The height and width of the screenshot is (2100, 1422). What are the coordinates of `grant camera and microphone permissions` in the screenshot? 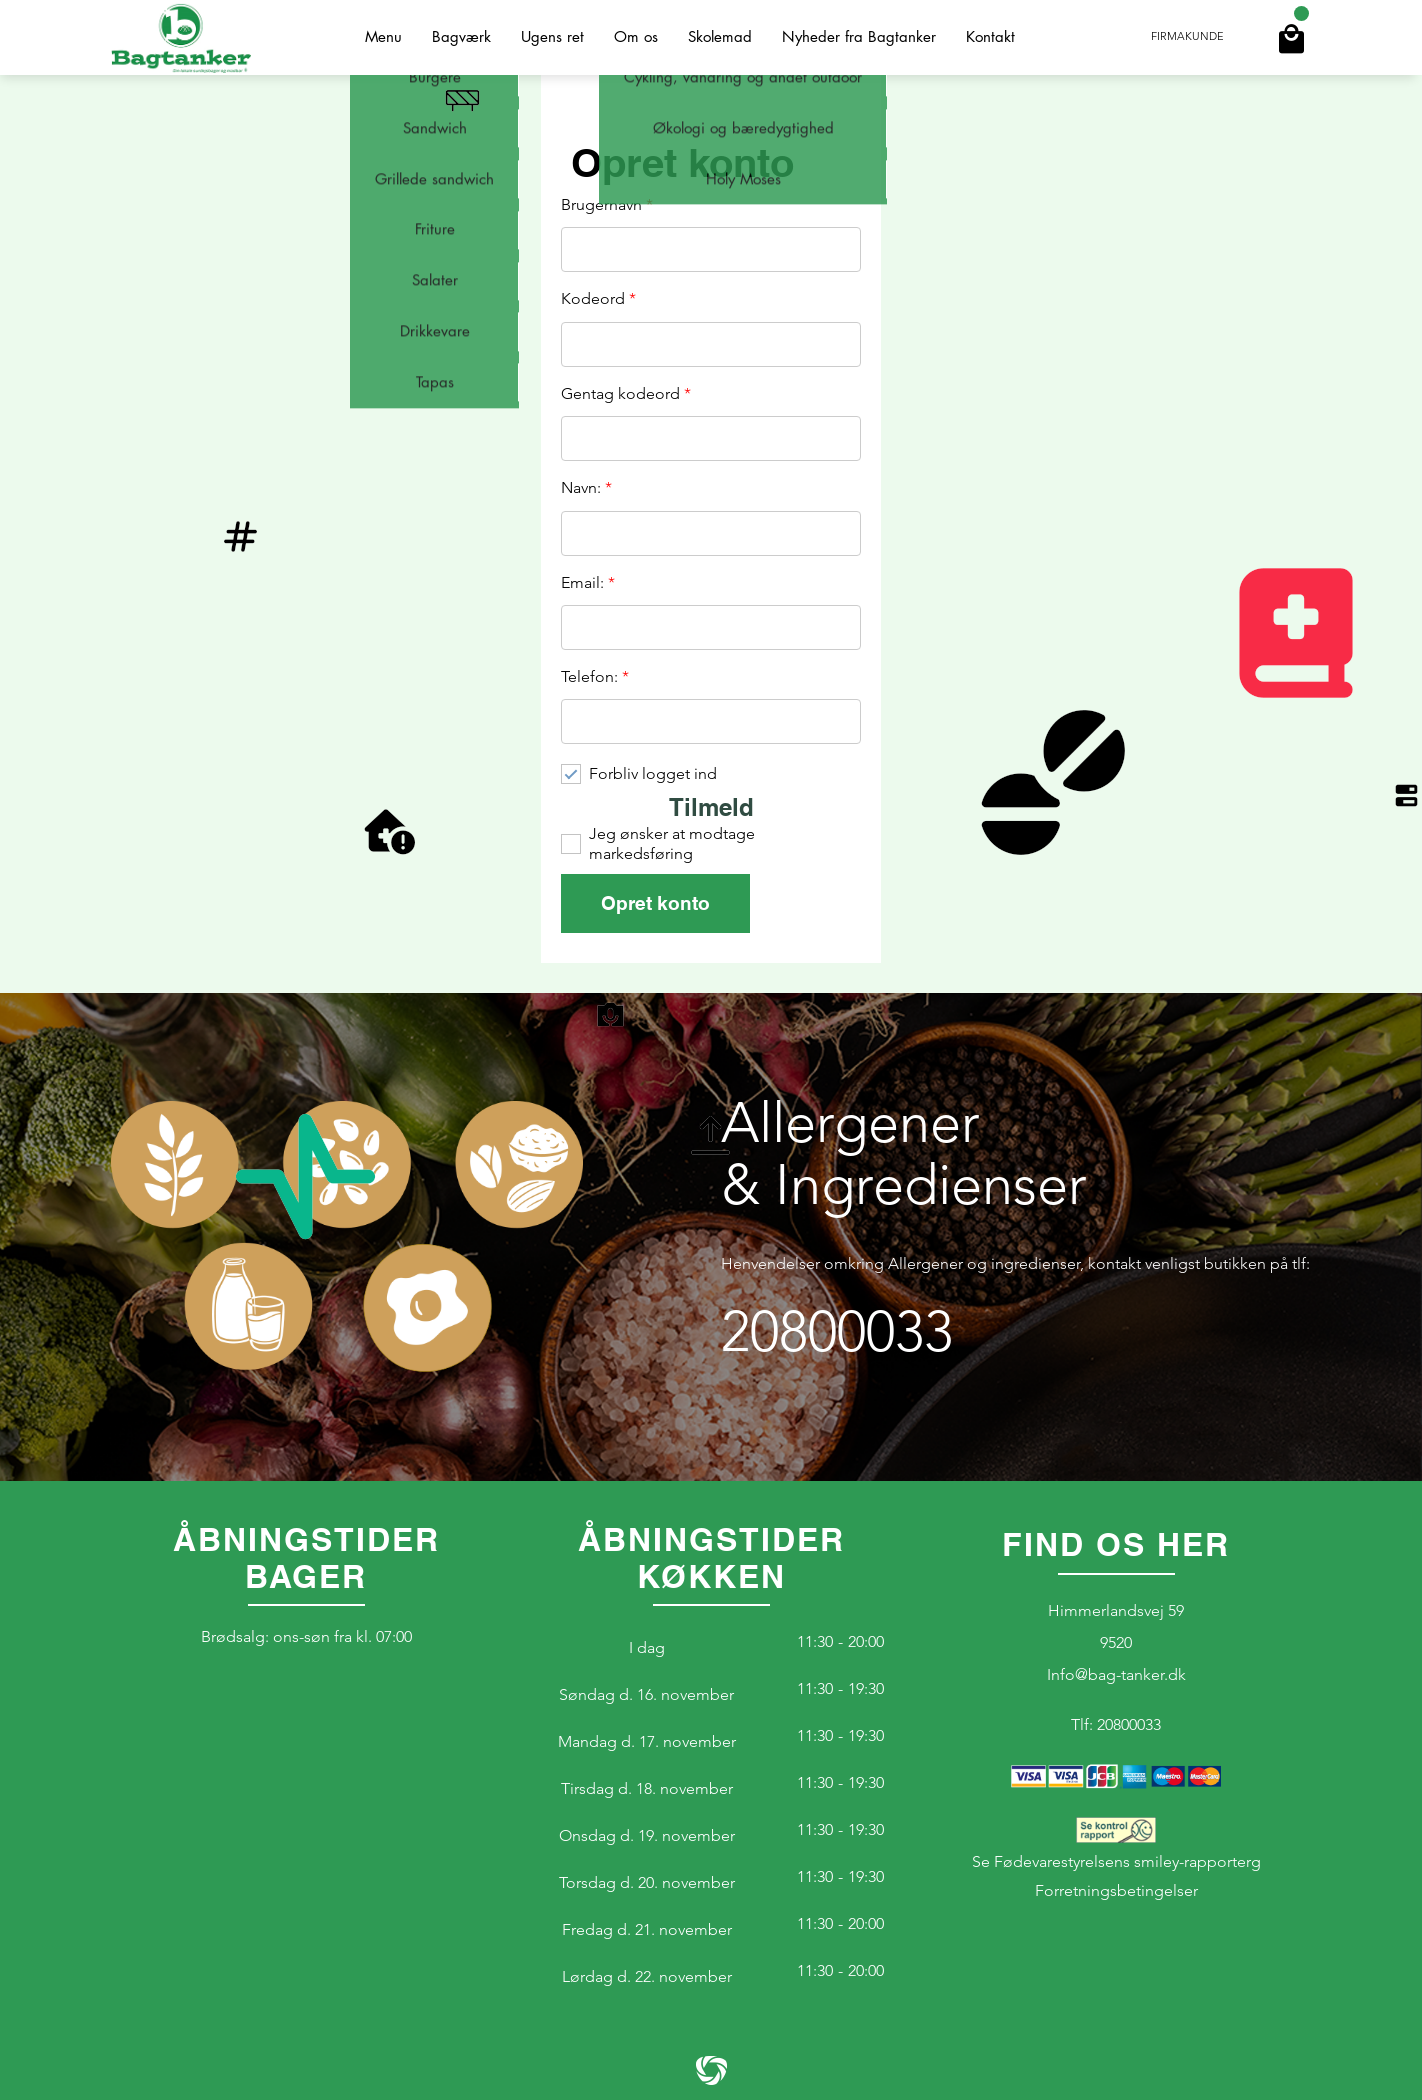 It's located at (610, 1014).